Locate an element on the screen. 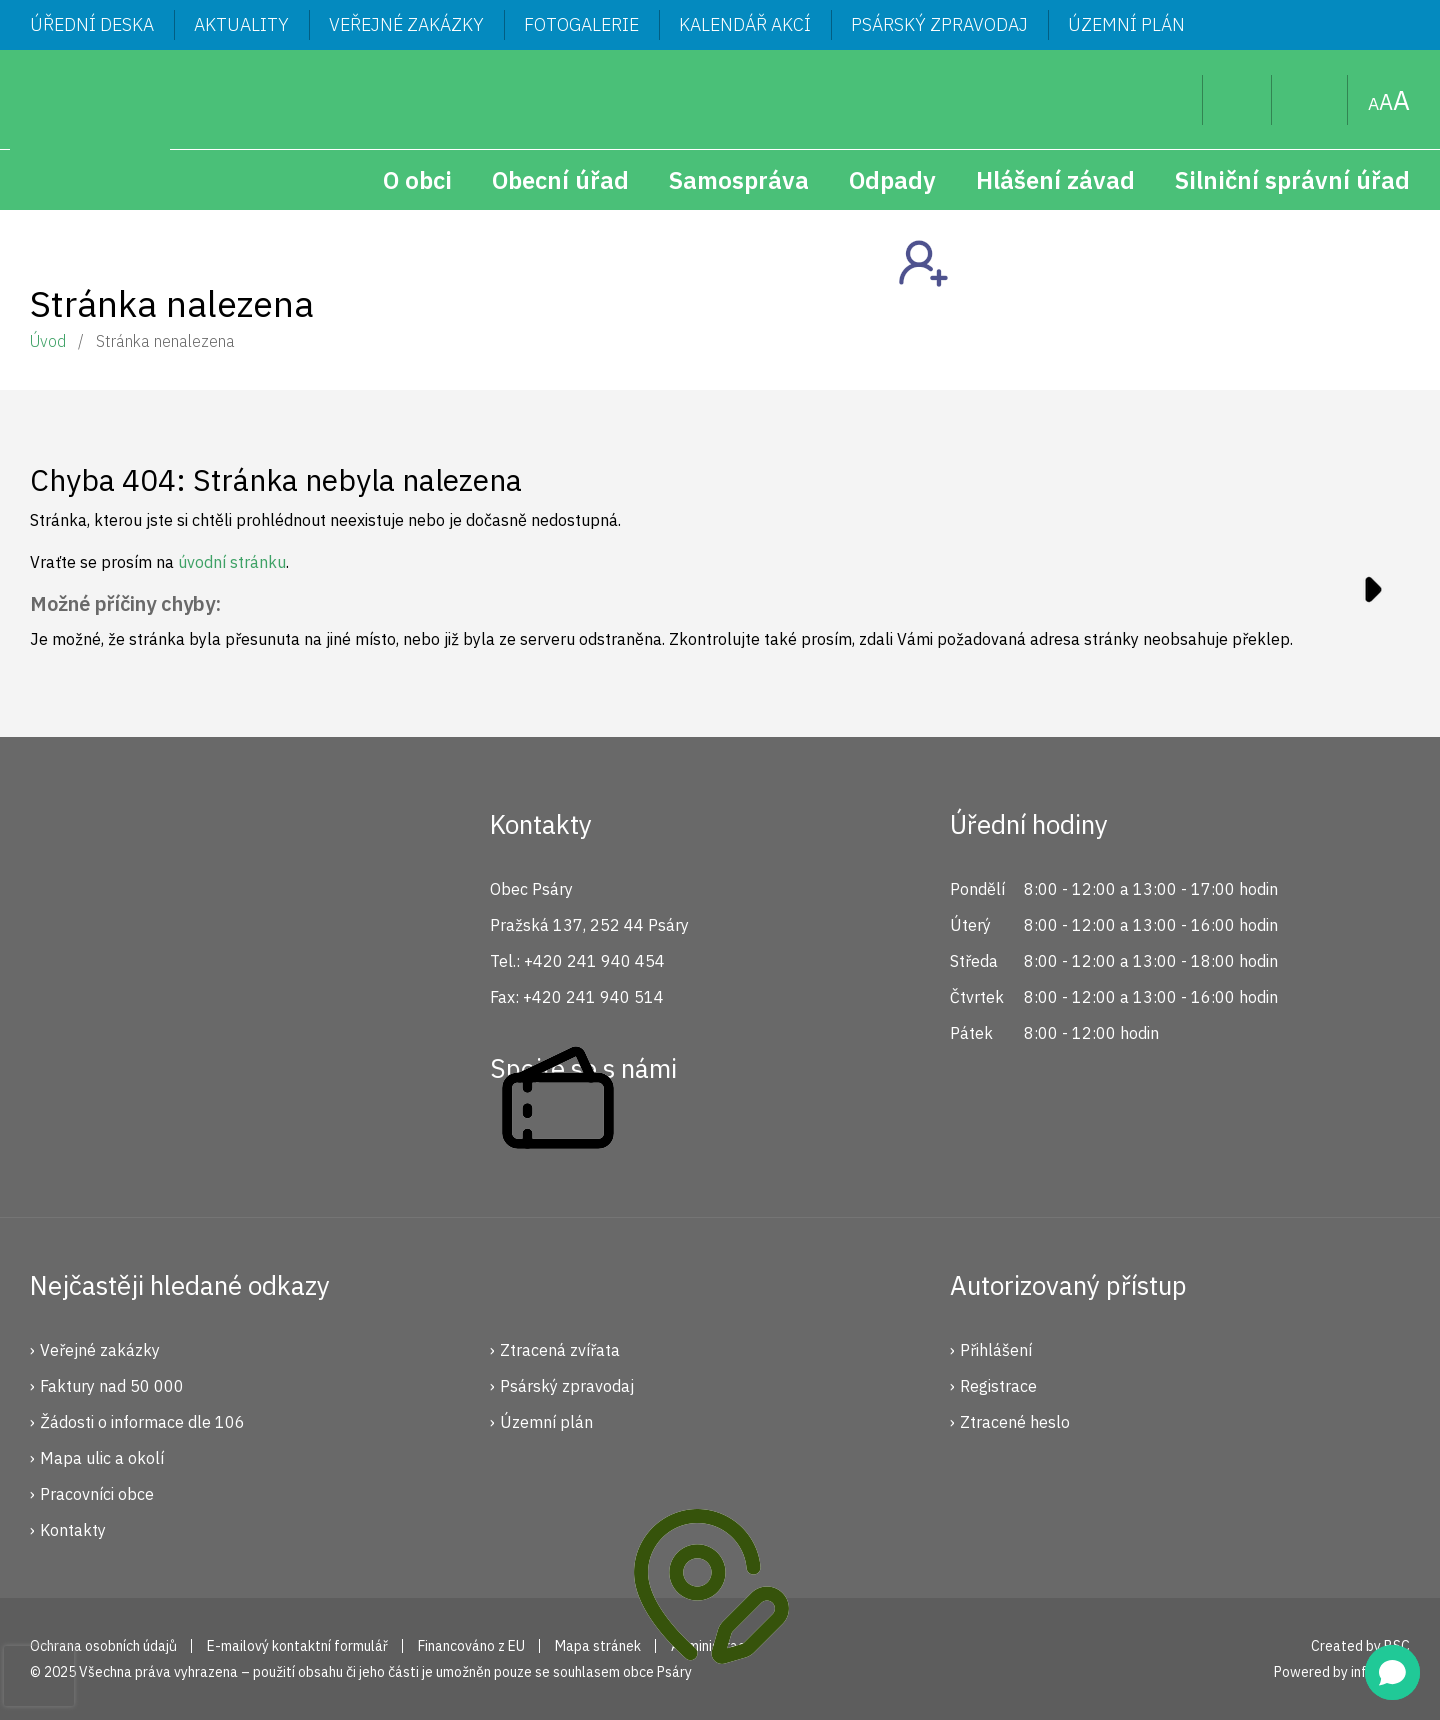 This screenshot has height=1720, width=1440. navigate to the next item or screen is located at coordinates (1372, 589).